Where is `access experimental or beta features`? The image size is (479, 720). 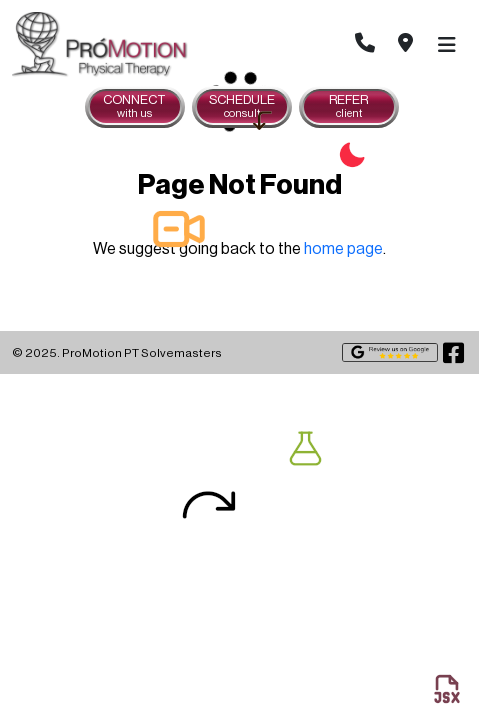
access experimental or beta features is located at coordinates (305, 448).